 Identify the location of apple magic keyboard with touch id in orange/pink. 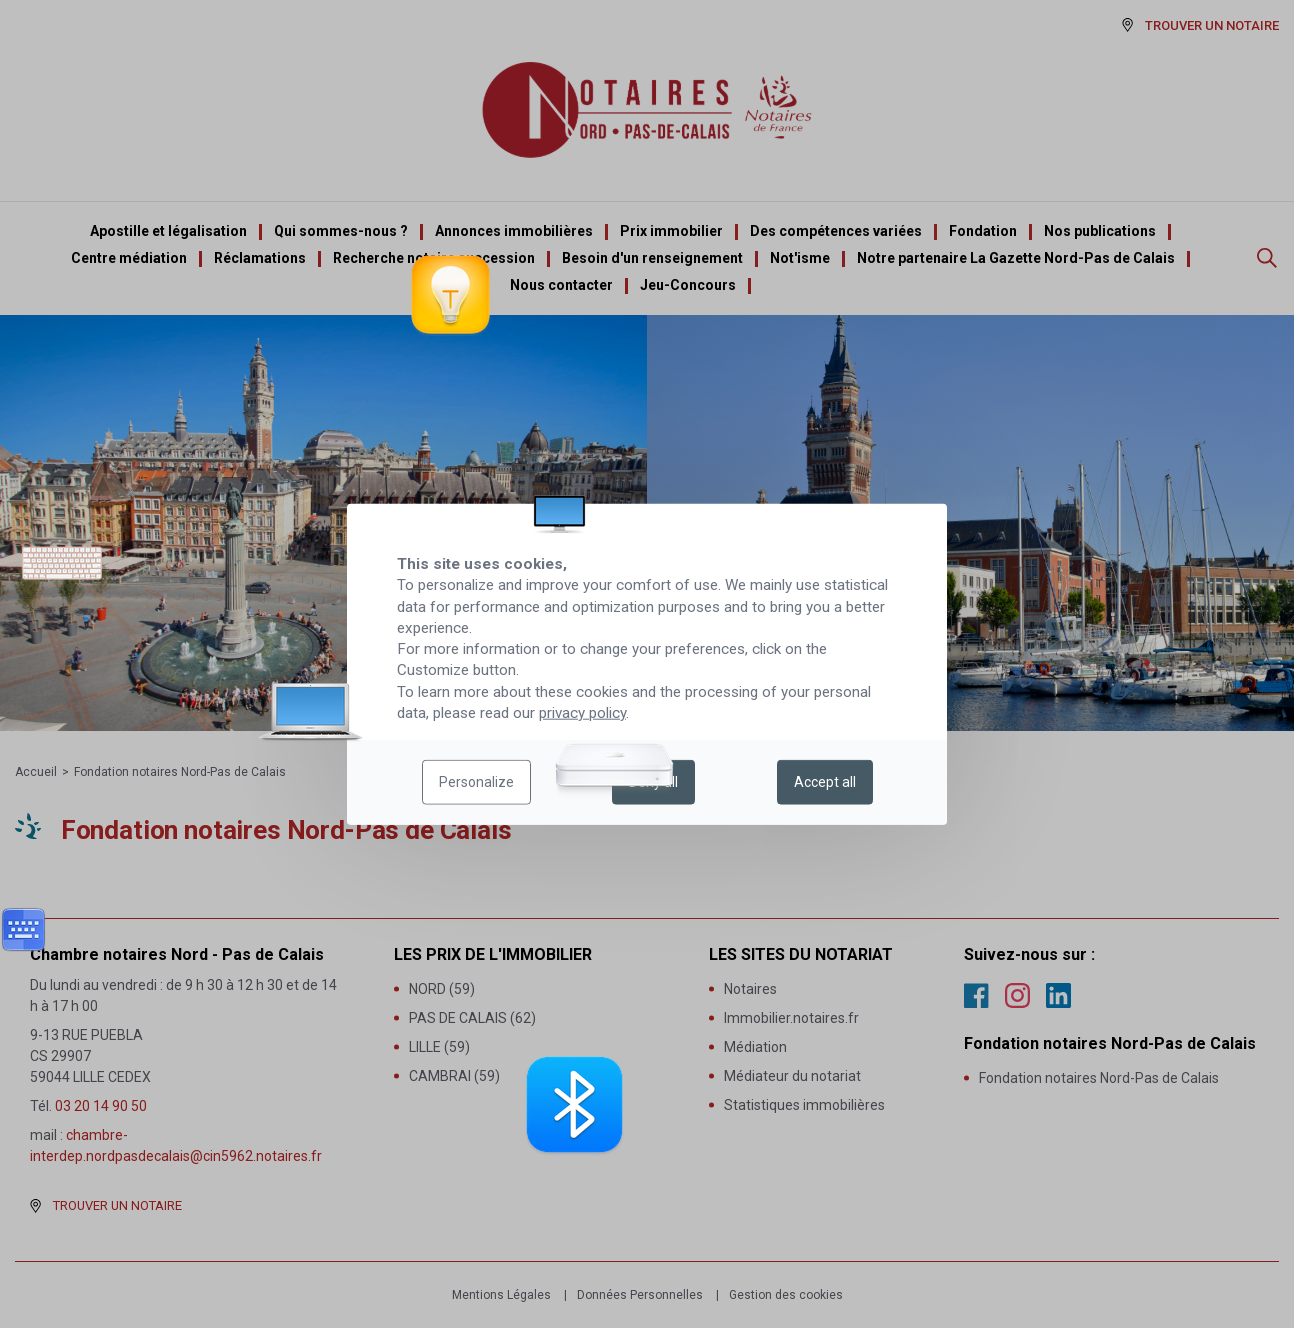
(62, 563).